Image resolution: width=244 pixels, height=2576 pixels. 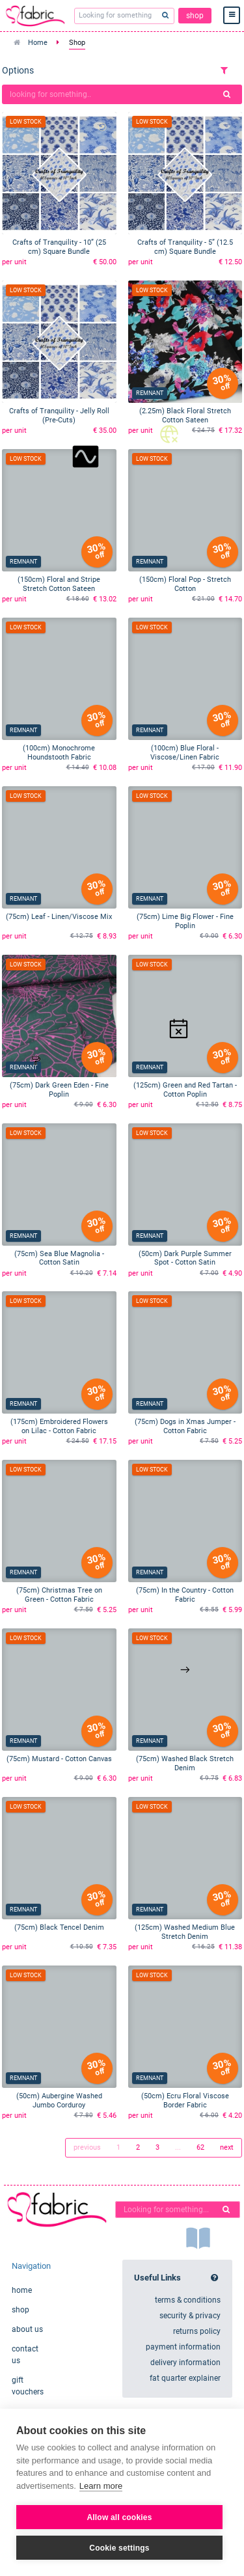 I want to click on audio or sound wave indicator, so click(x=85, y=456).